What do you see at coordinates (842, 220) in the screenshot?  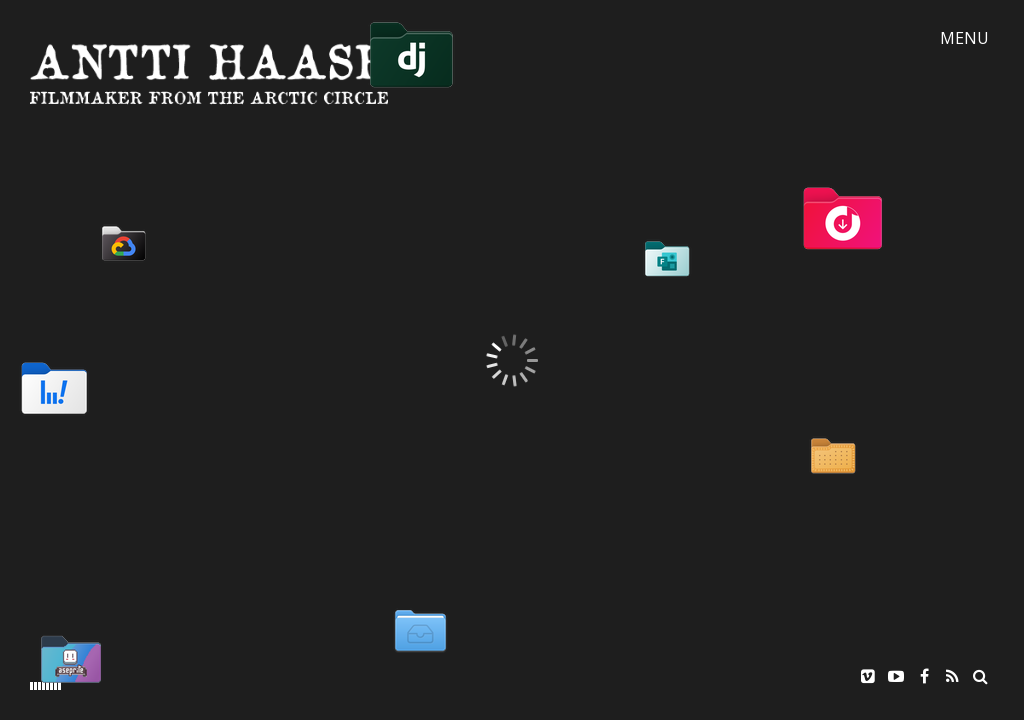 I see `open 4K Tokkit video downloads folder` at bounding box center [842, 220].